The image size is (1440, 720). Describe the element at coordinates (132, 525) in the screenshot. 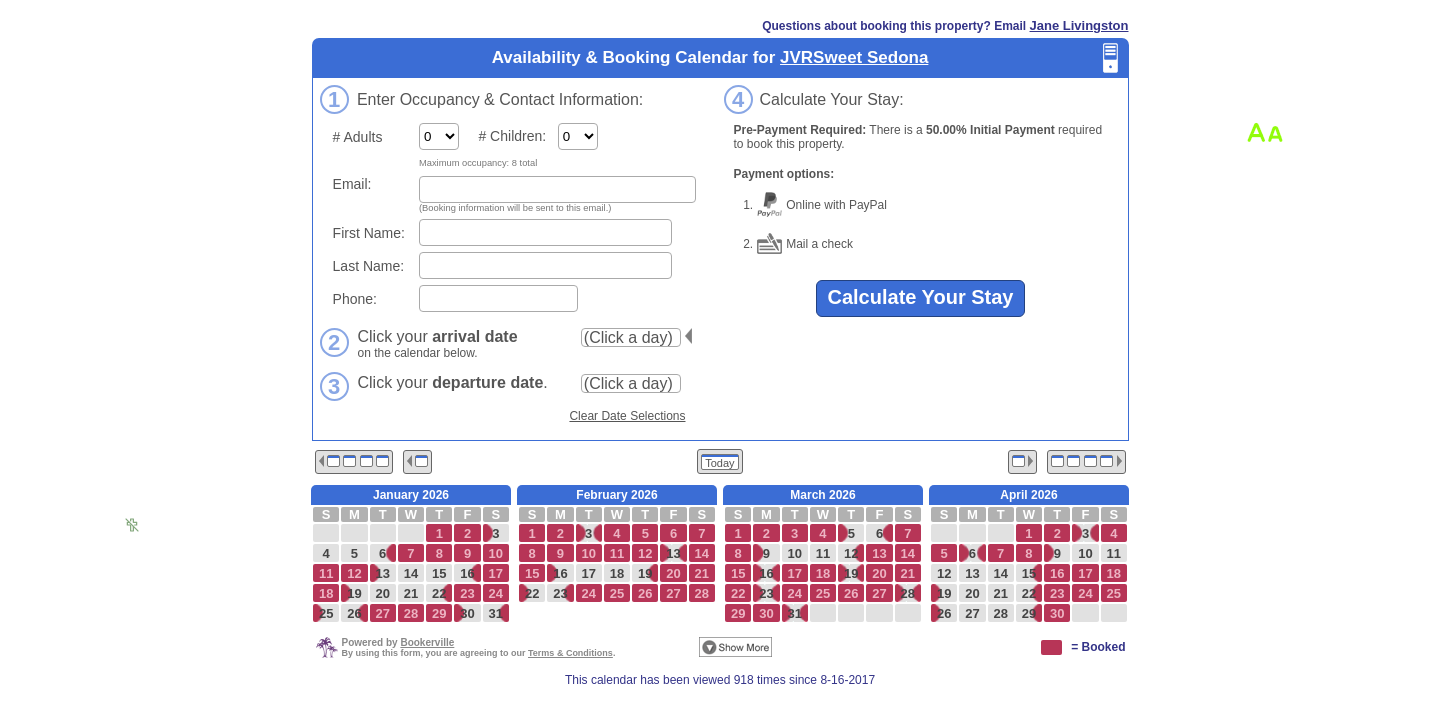

I see `medical or health features disabled` at that location.